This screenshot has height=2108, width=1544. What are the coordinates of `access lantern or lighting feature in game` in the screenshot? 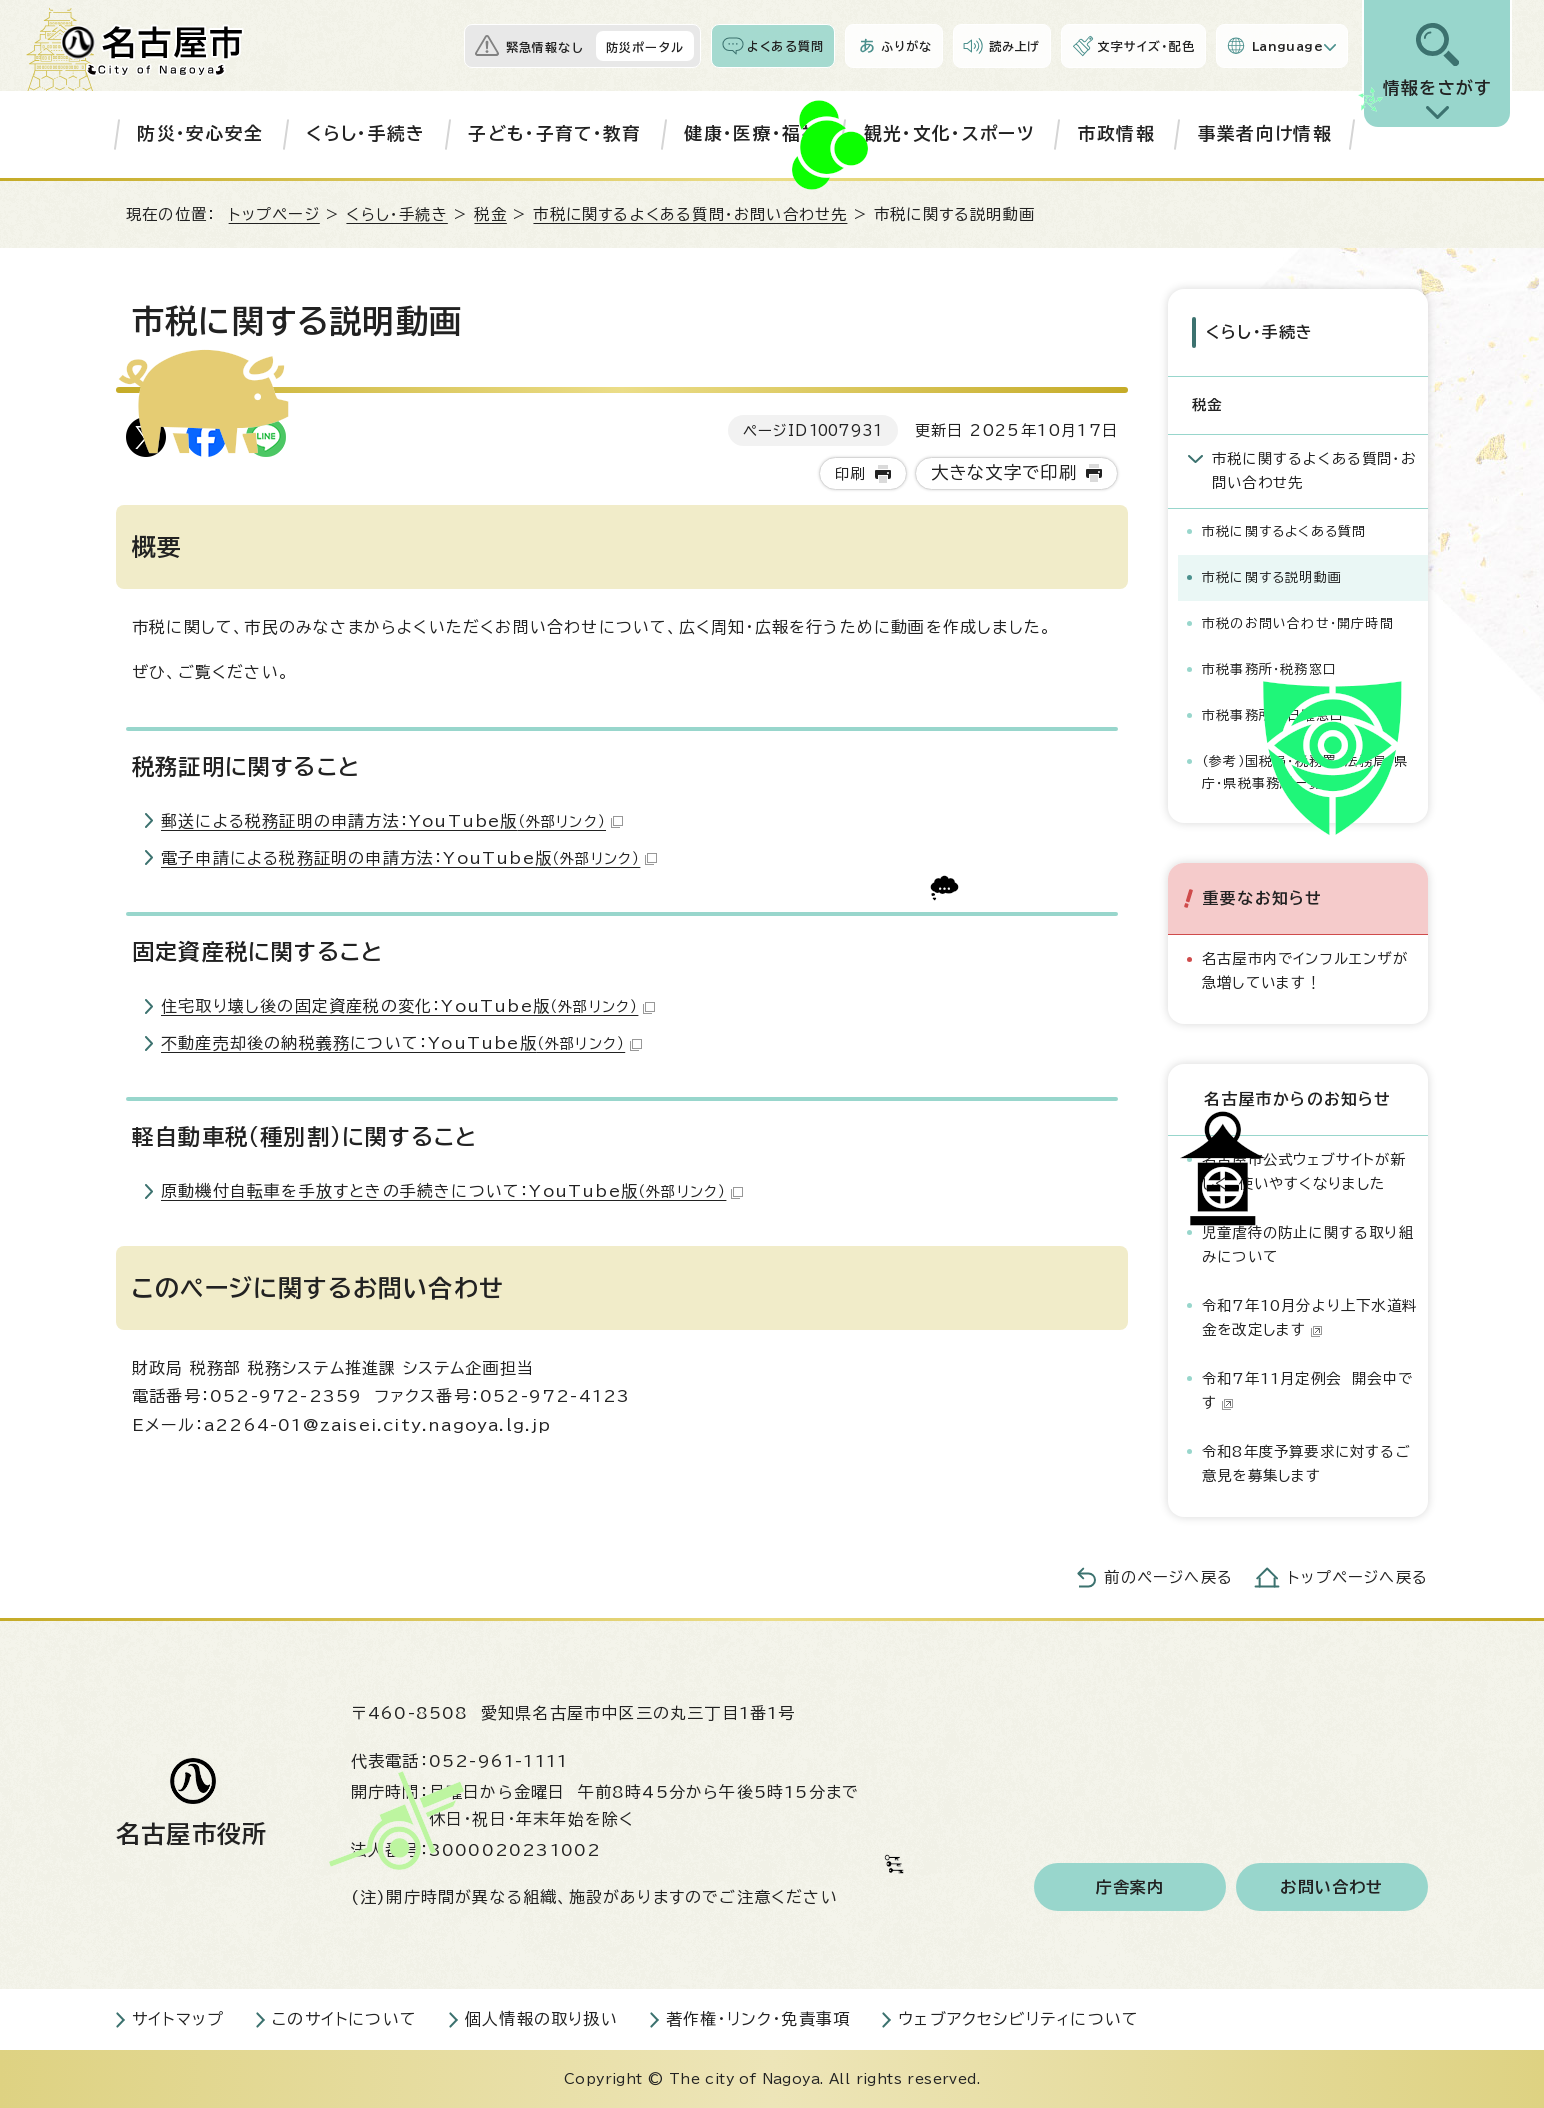 It's located at (1222, 1167).